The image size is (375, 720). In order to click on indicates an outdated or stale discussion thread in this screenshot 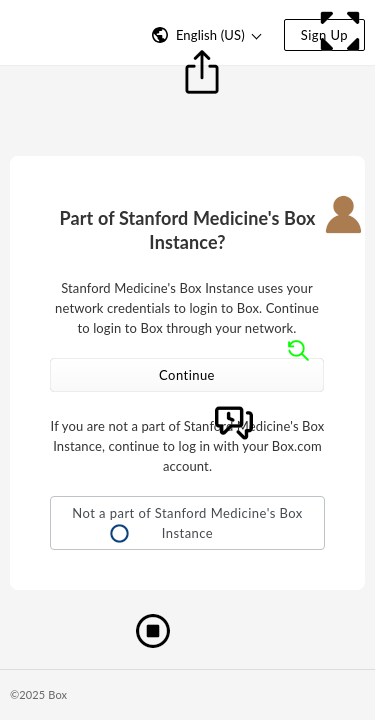, I will do `click(234, 423)`.